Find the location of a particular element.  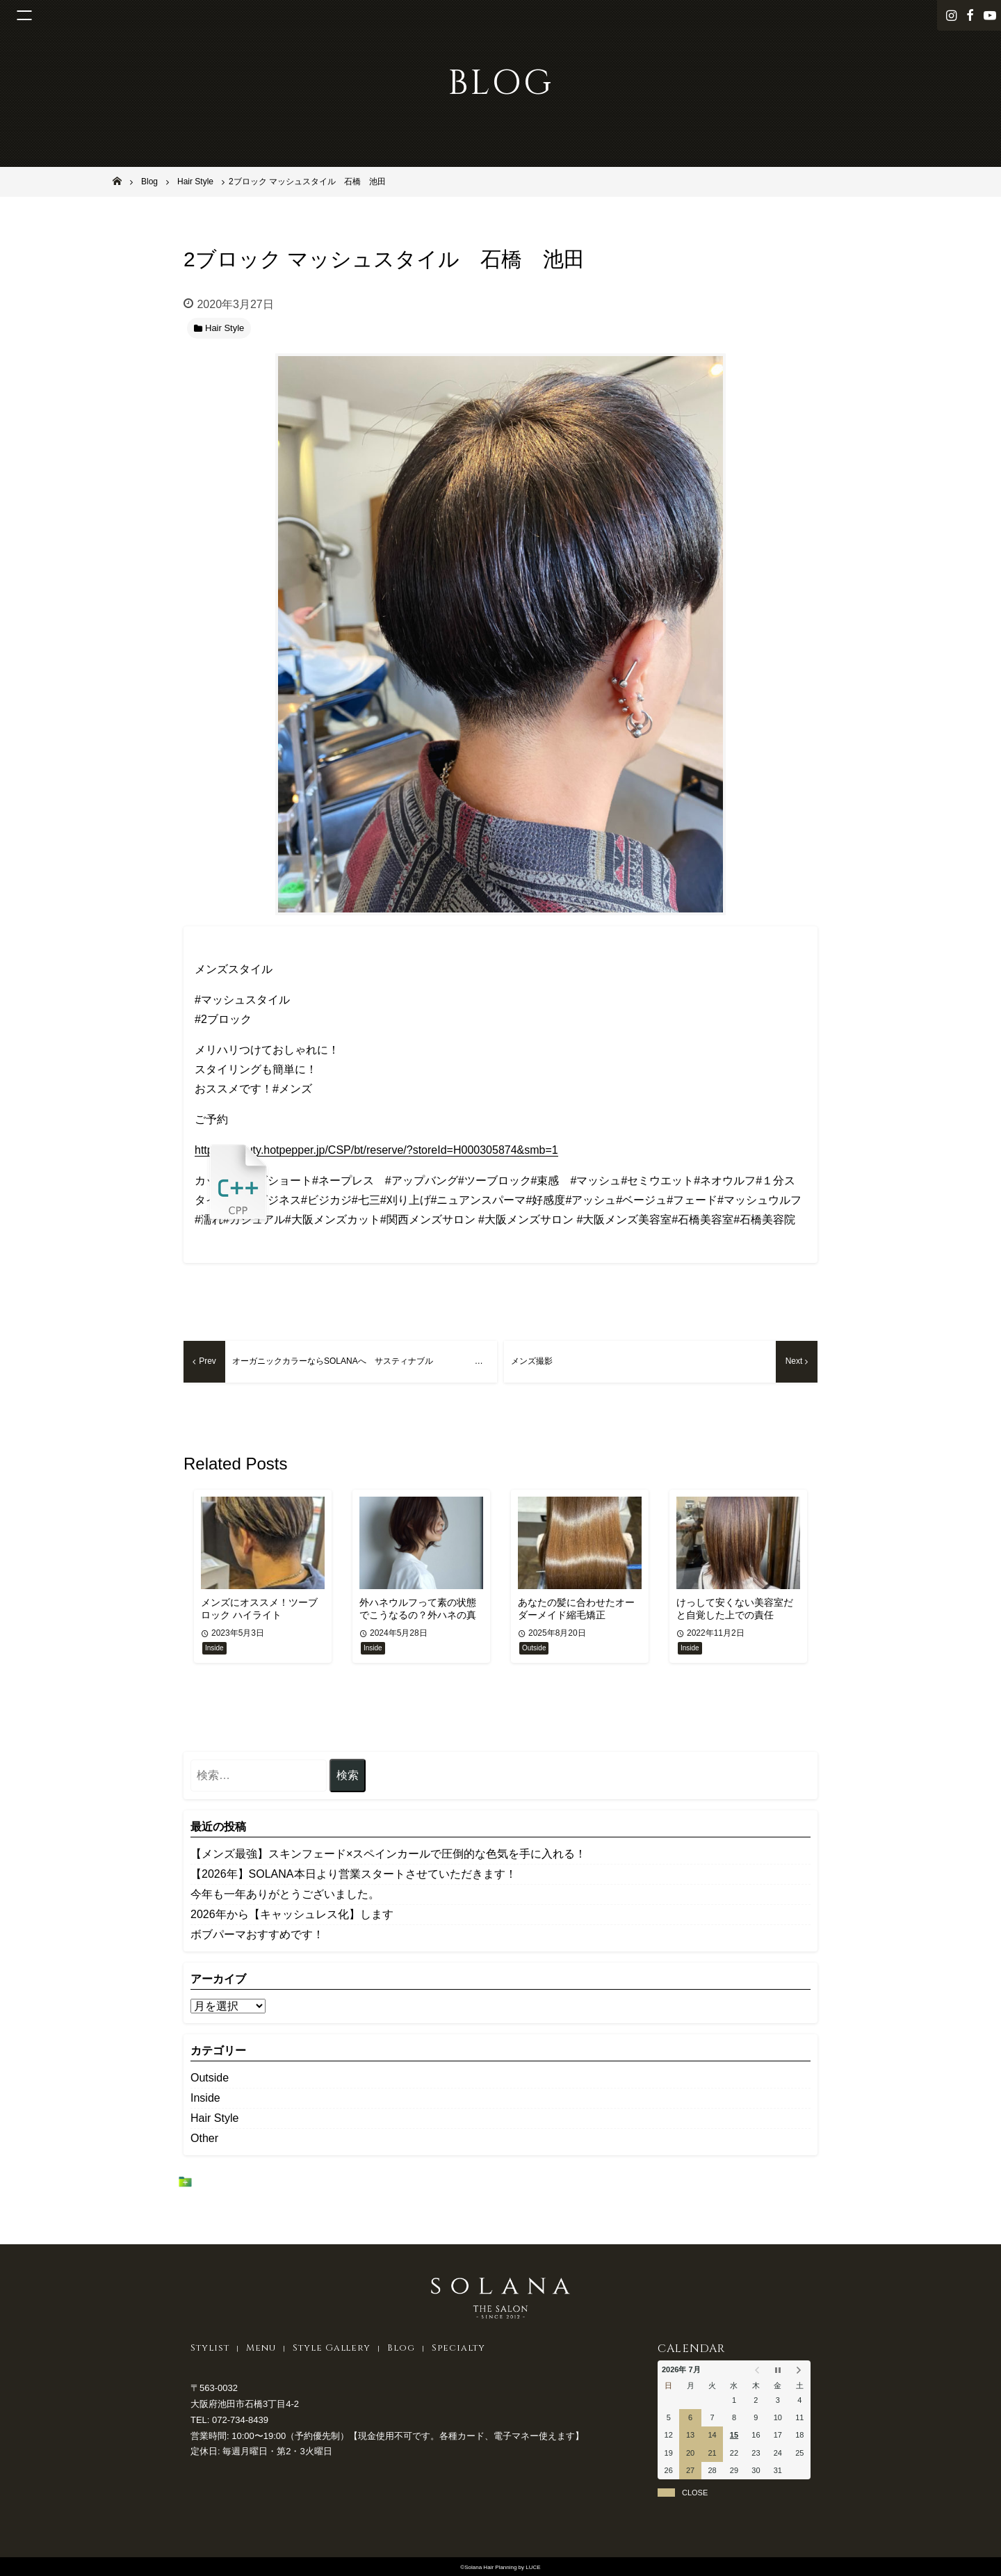

a C++ source code file is located at coordinates (238, 1183).